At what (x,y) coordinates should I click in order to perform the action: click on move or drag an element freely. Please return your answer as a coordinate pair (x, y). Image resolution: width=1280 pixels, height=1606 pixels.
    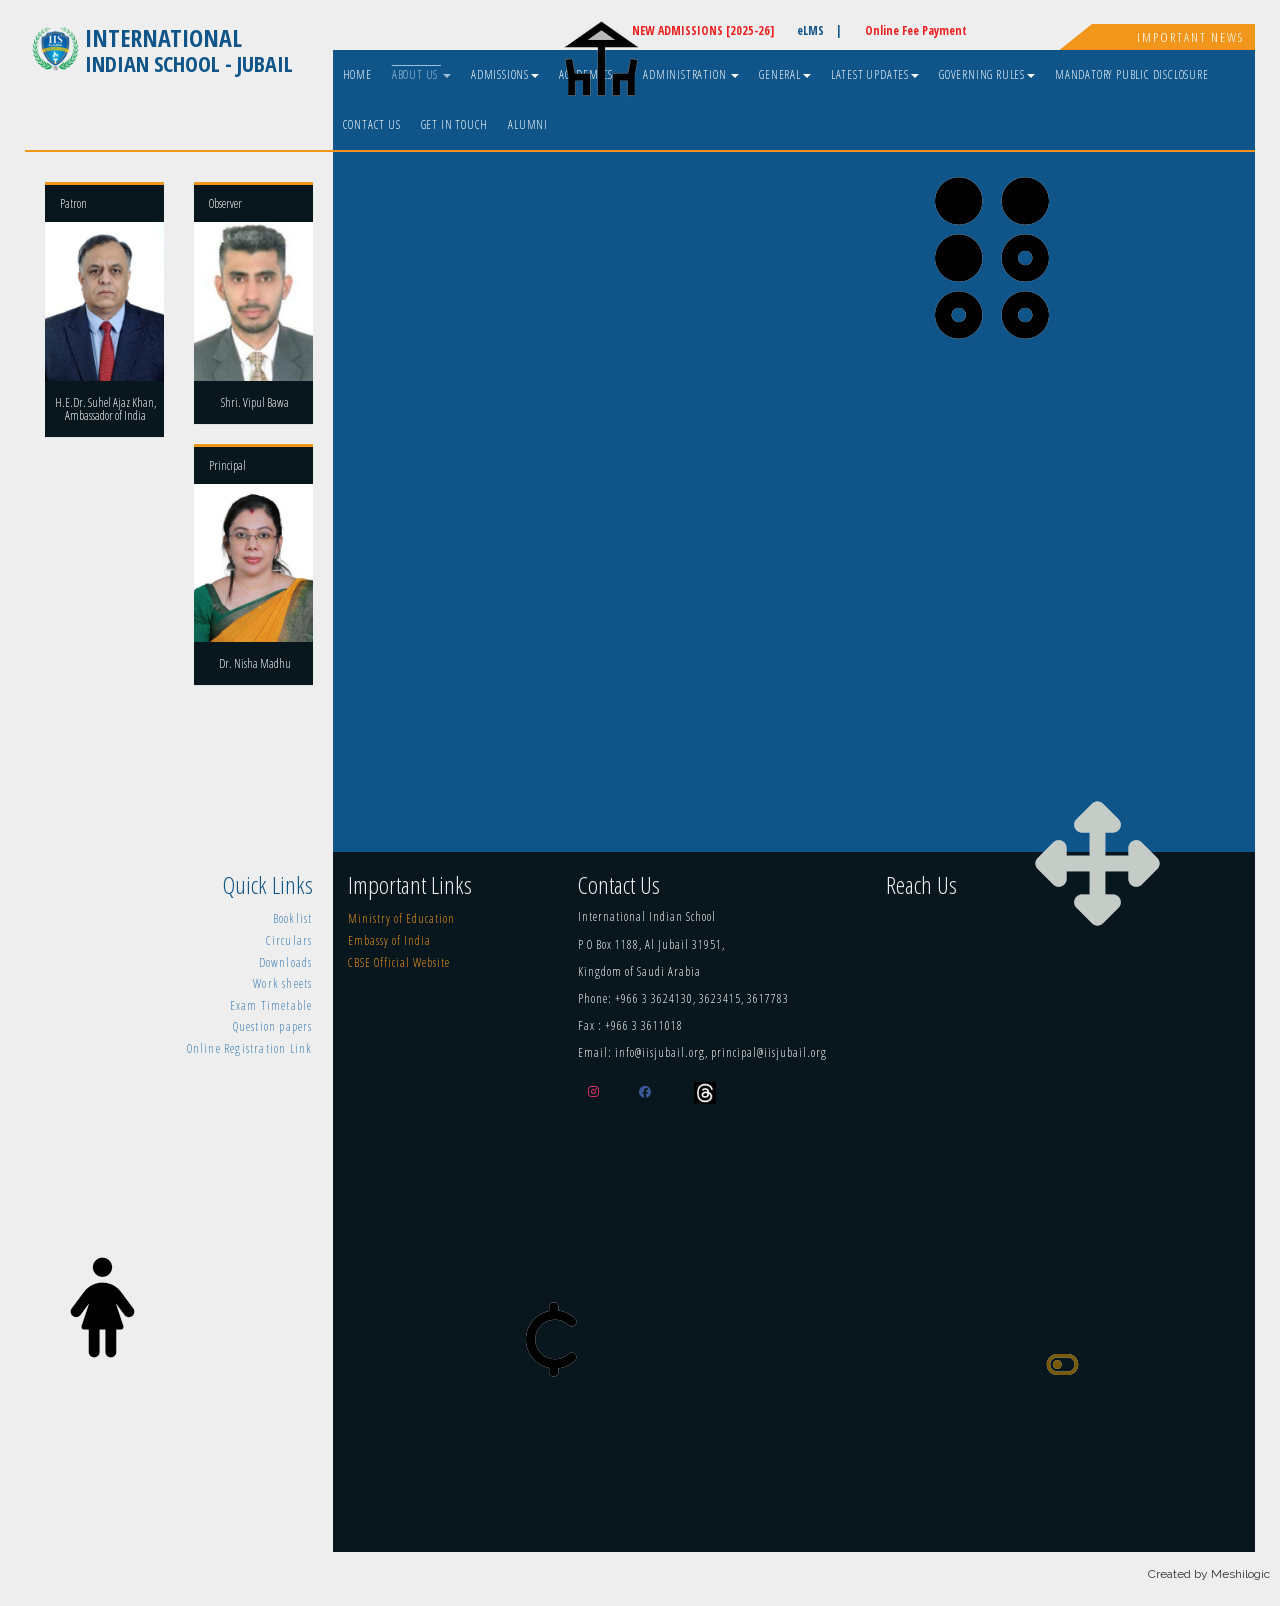
    Looking at the image, I should click on (1097, 863).